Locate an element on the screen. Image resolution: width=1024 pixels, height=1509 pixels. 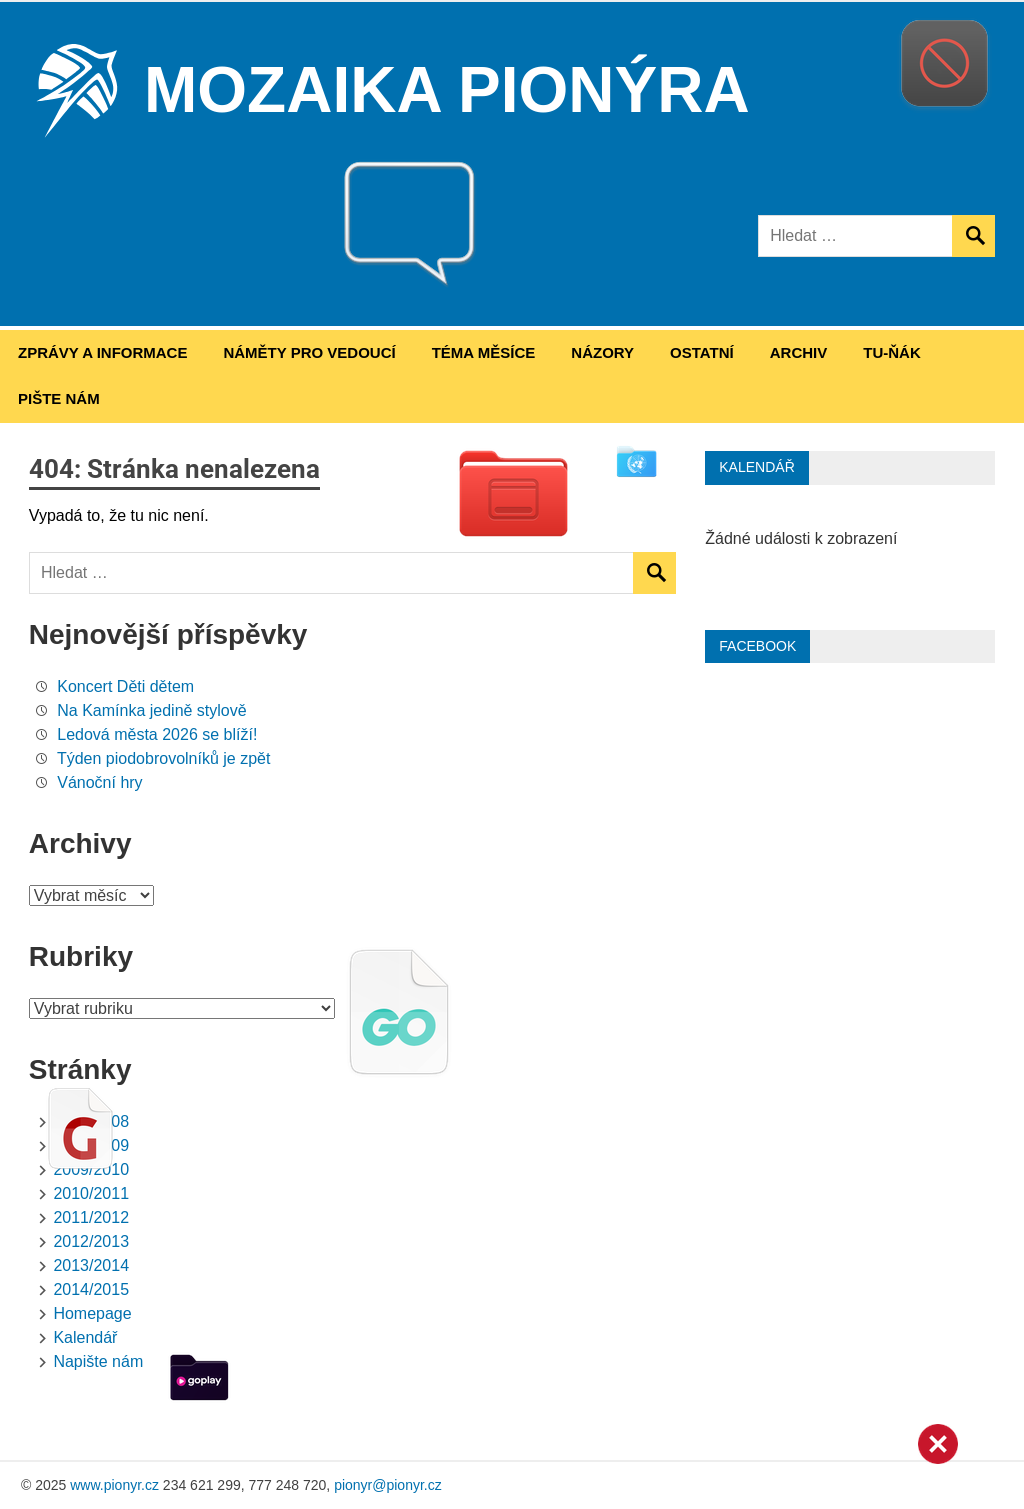
open folder containing goplay media files is located at coordinates (199, 1379).